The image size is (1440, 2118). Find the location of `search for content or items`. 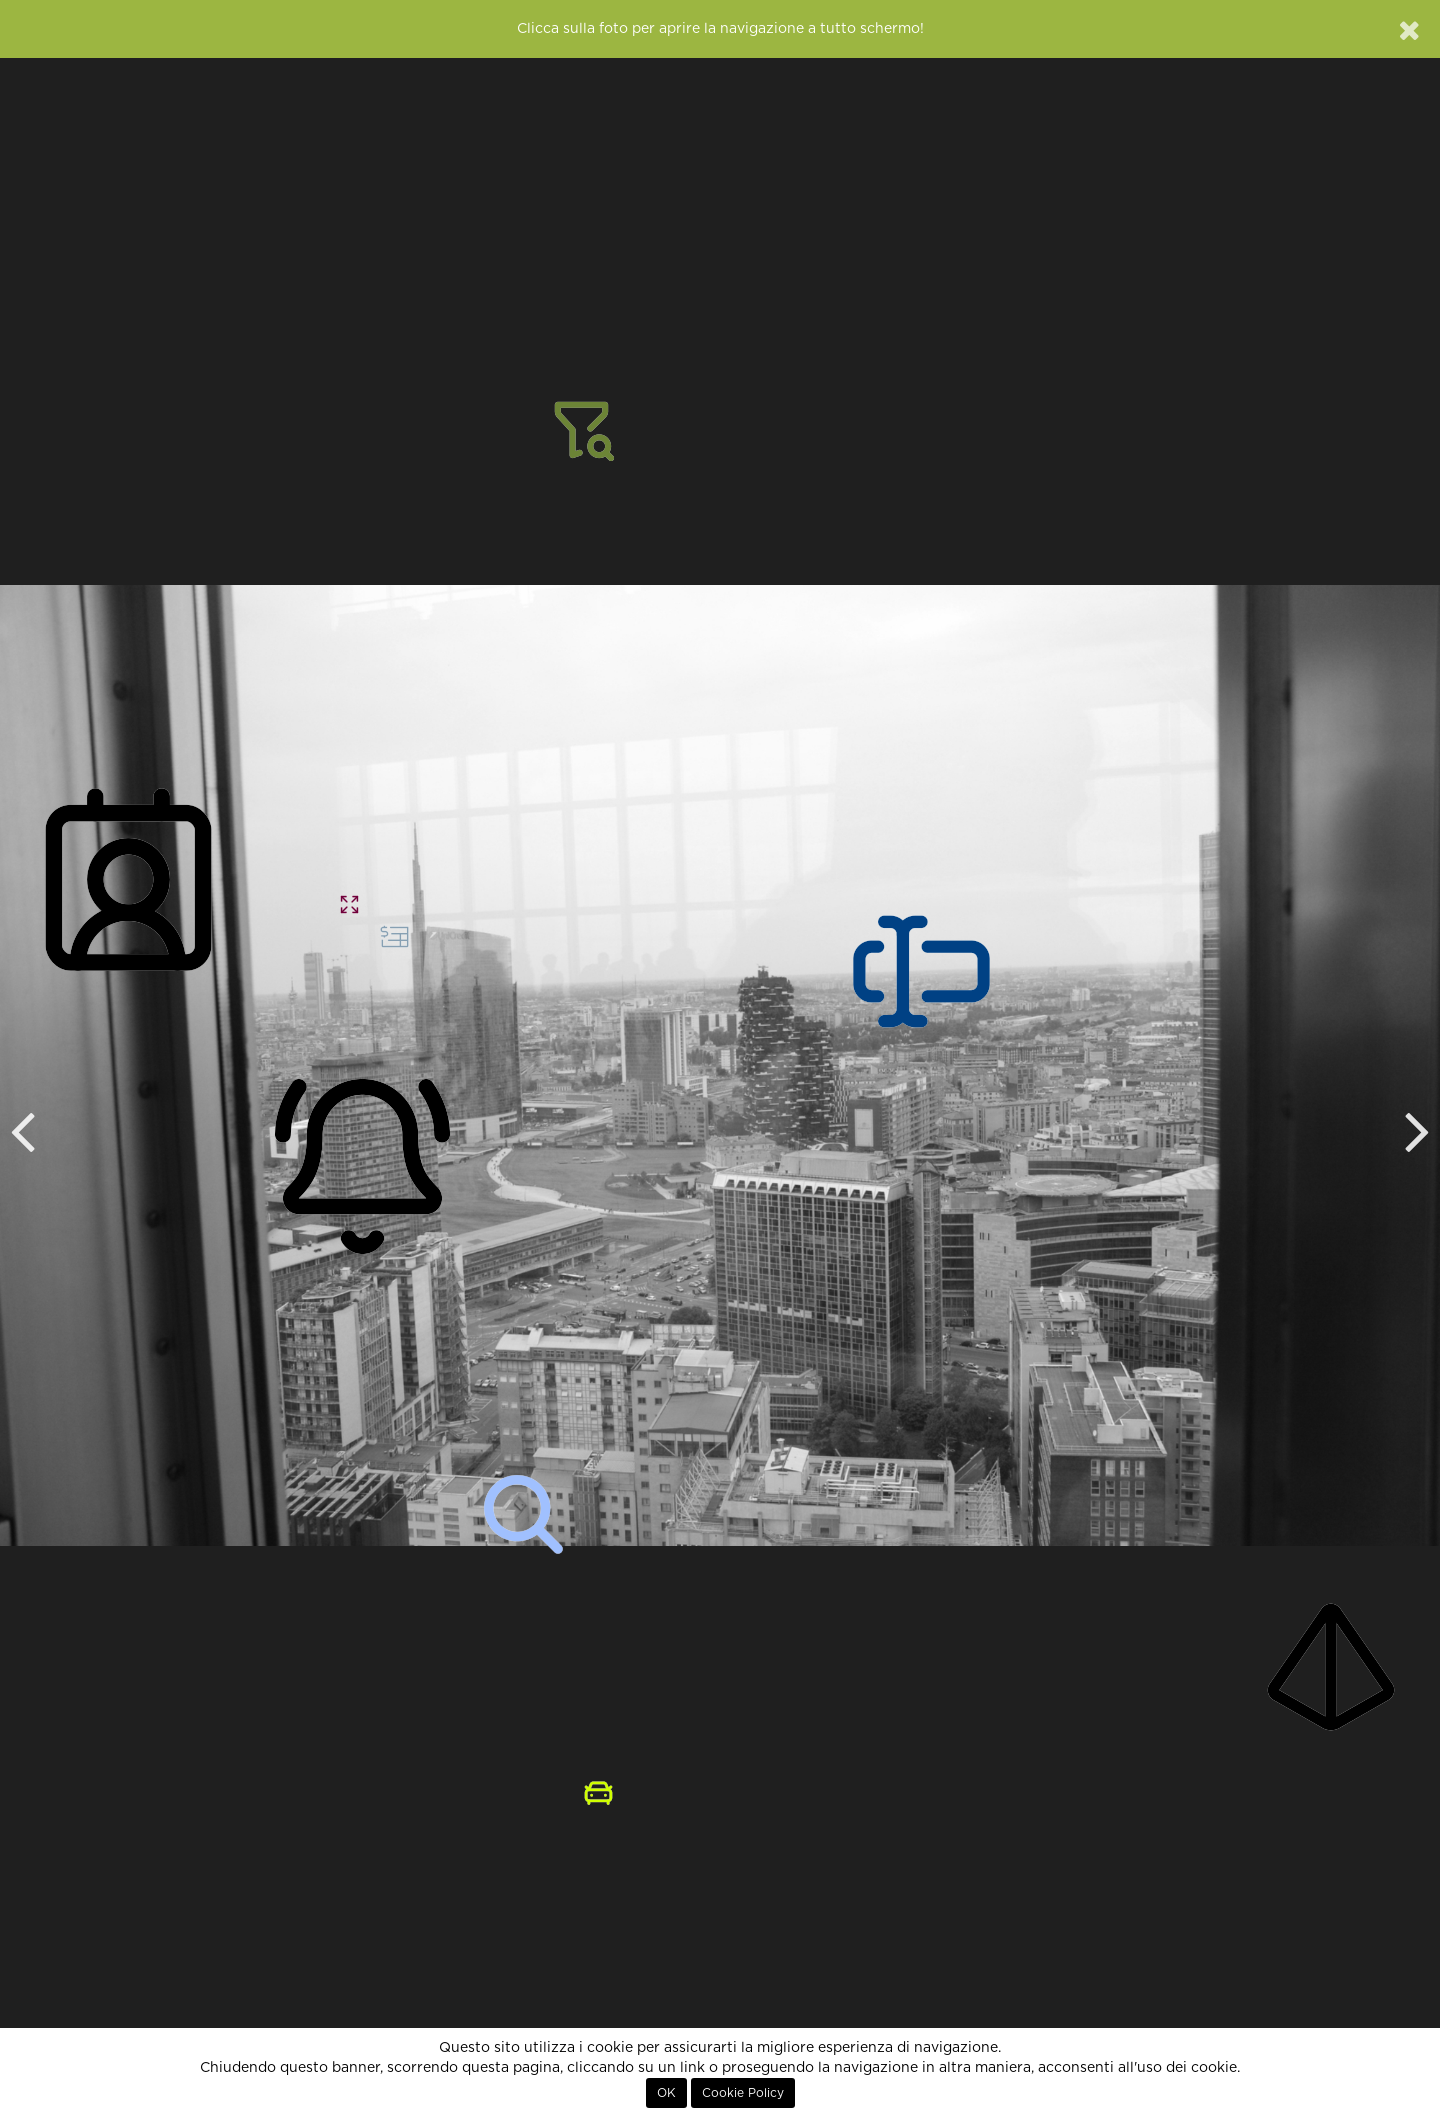

search for content or items is located at coordinates (523, 1514).